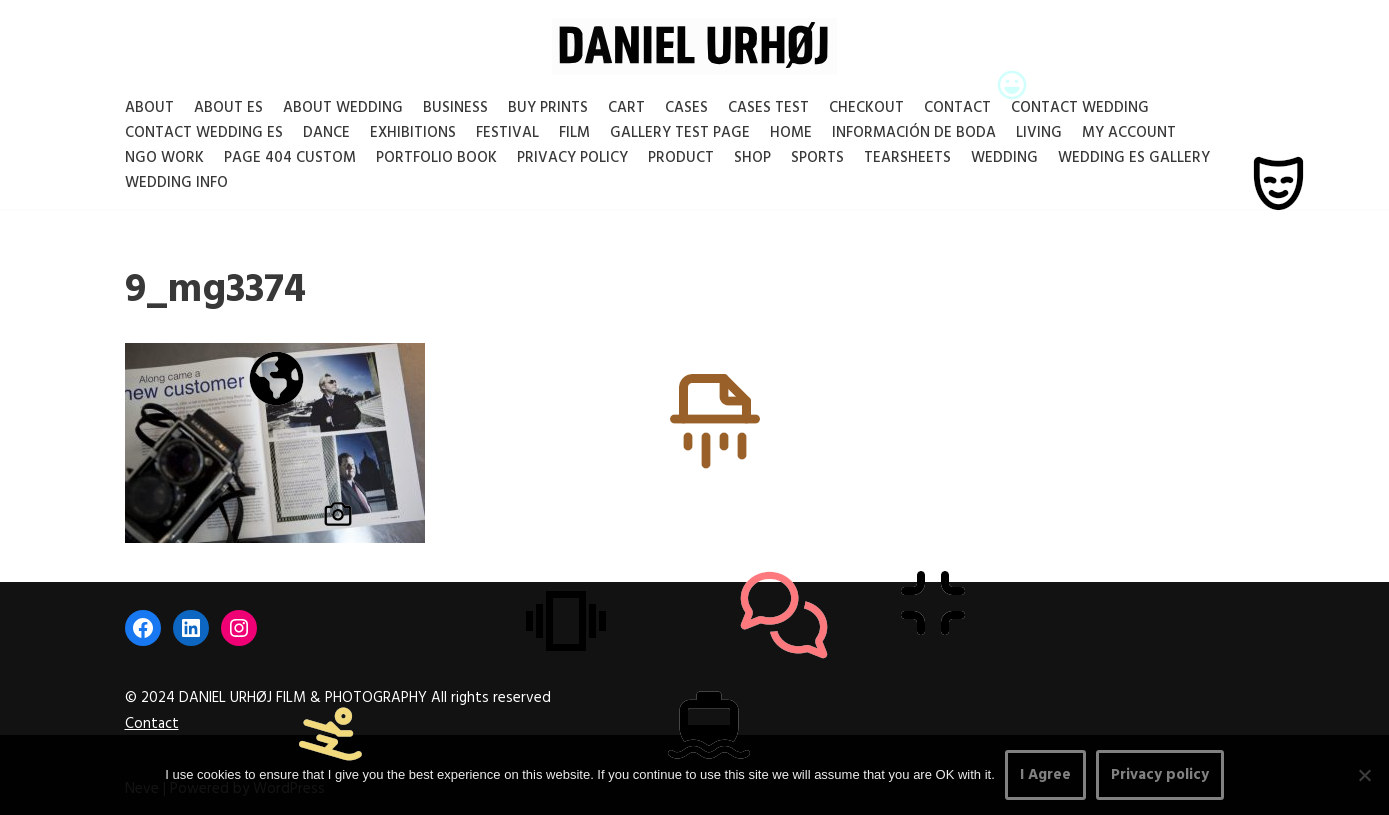 The height and width of the screenshot is (815, 1389). What do you see at coordinates (330, 734) in the screenshot?
I see `access skiing or winter sports activities` at bounding box center [330, 734].